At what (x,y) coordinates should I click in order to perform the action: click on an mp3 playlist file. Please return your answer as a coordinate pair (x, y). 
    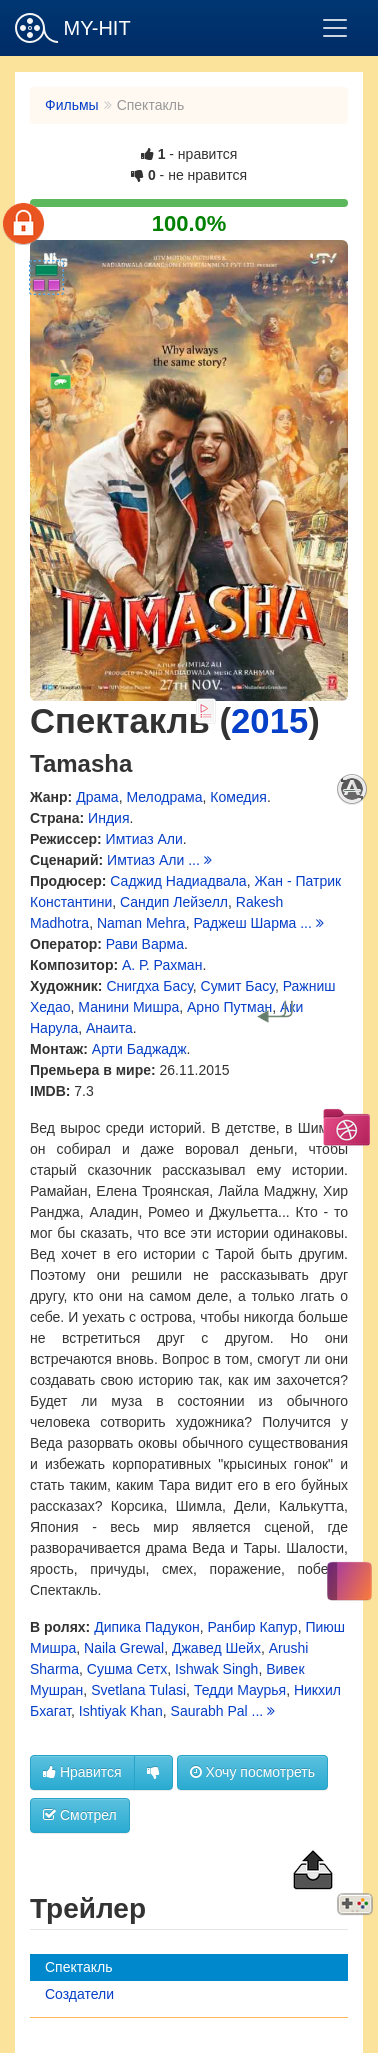
    Looking at the image, I should click on (206, 711).